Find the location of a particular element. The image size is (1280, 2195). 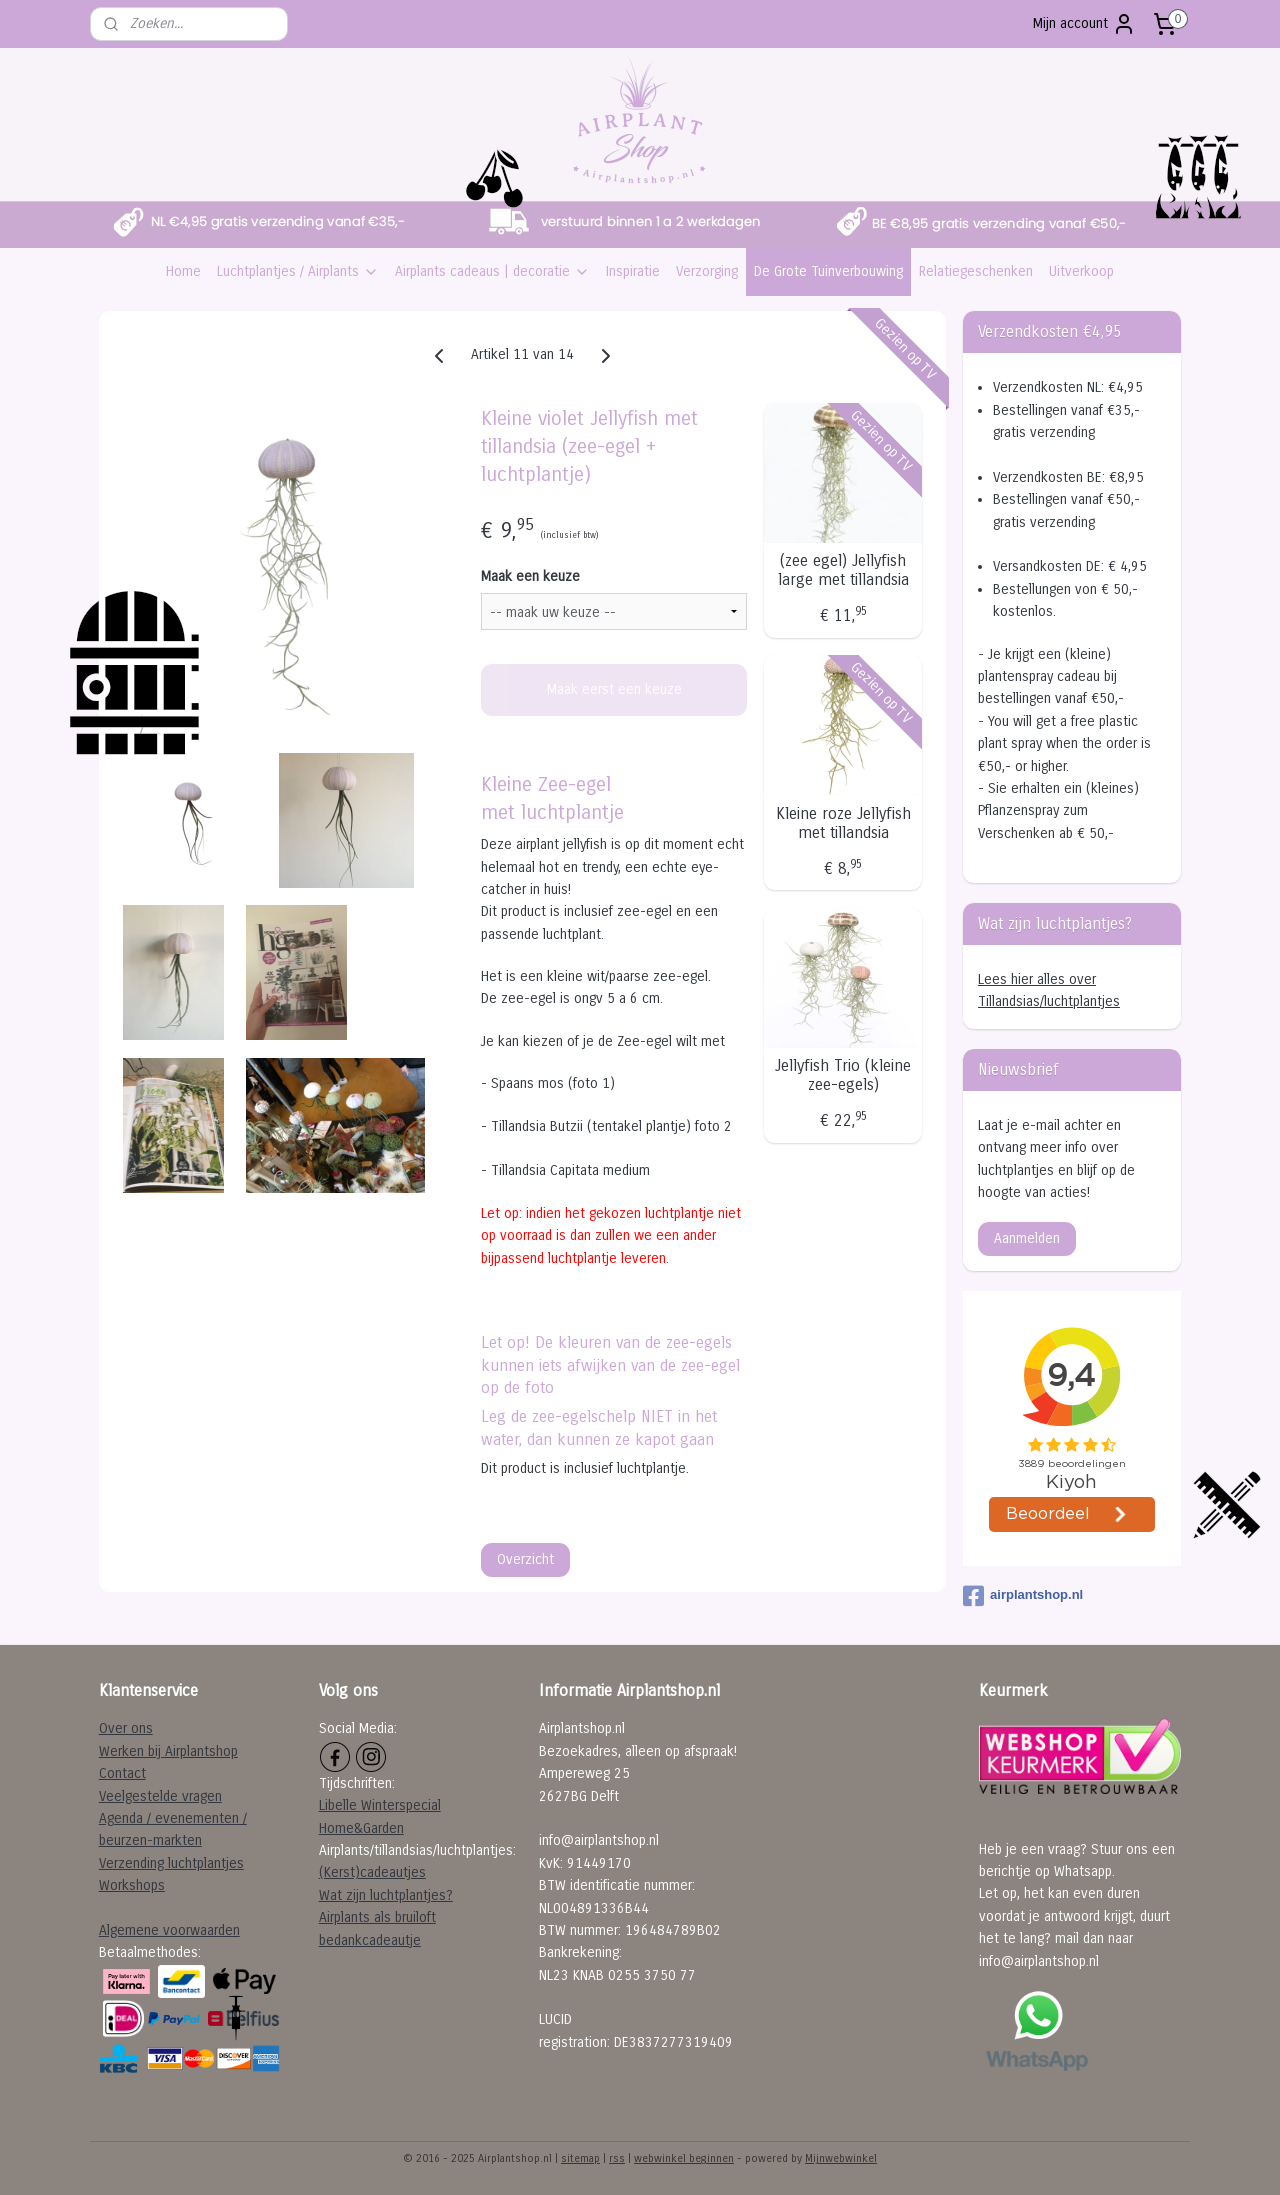

access health or medical settings is located at coordinates (236, 2018).